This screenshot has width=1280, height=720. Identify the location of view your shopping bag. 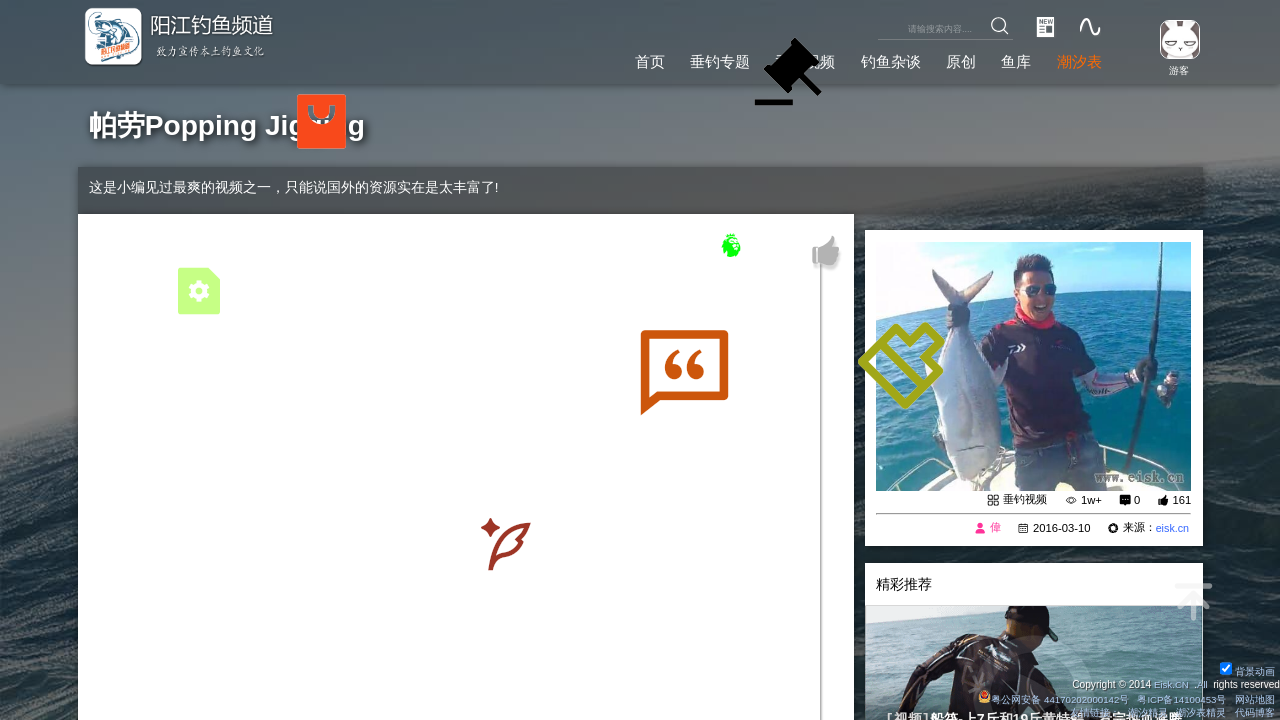
(321, 121).